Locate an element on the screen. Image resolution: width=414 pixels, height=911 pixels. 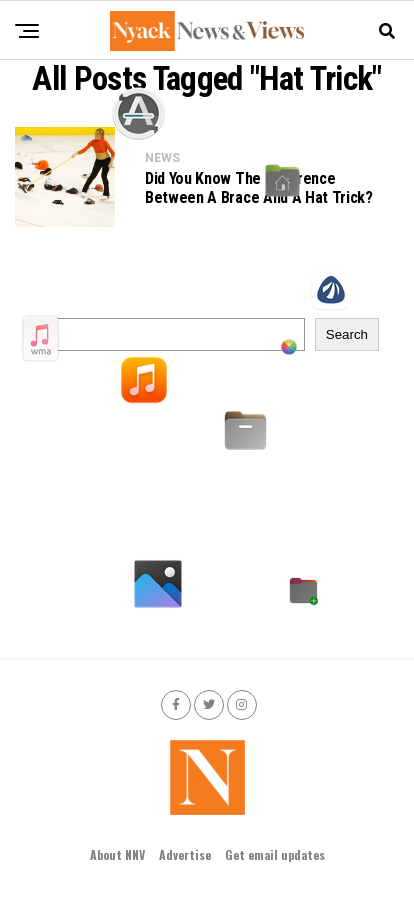
create a new folder is located at coordinates (303, 590).